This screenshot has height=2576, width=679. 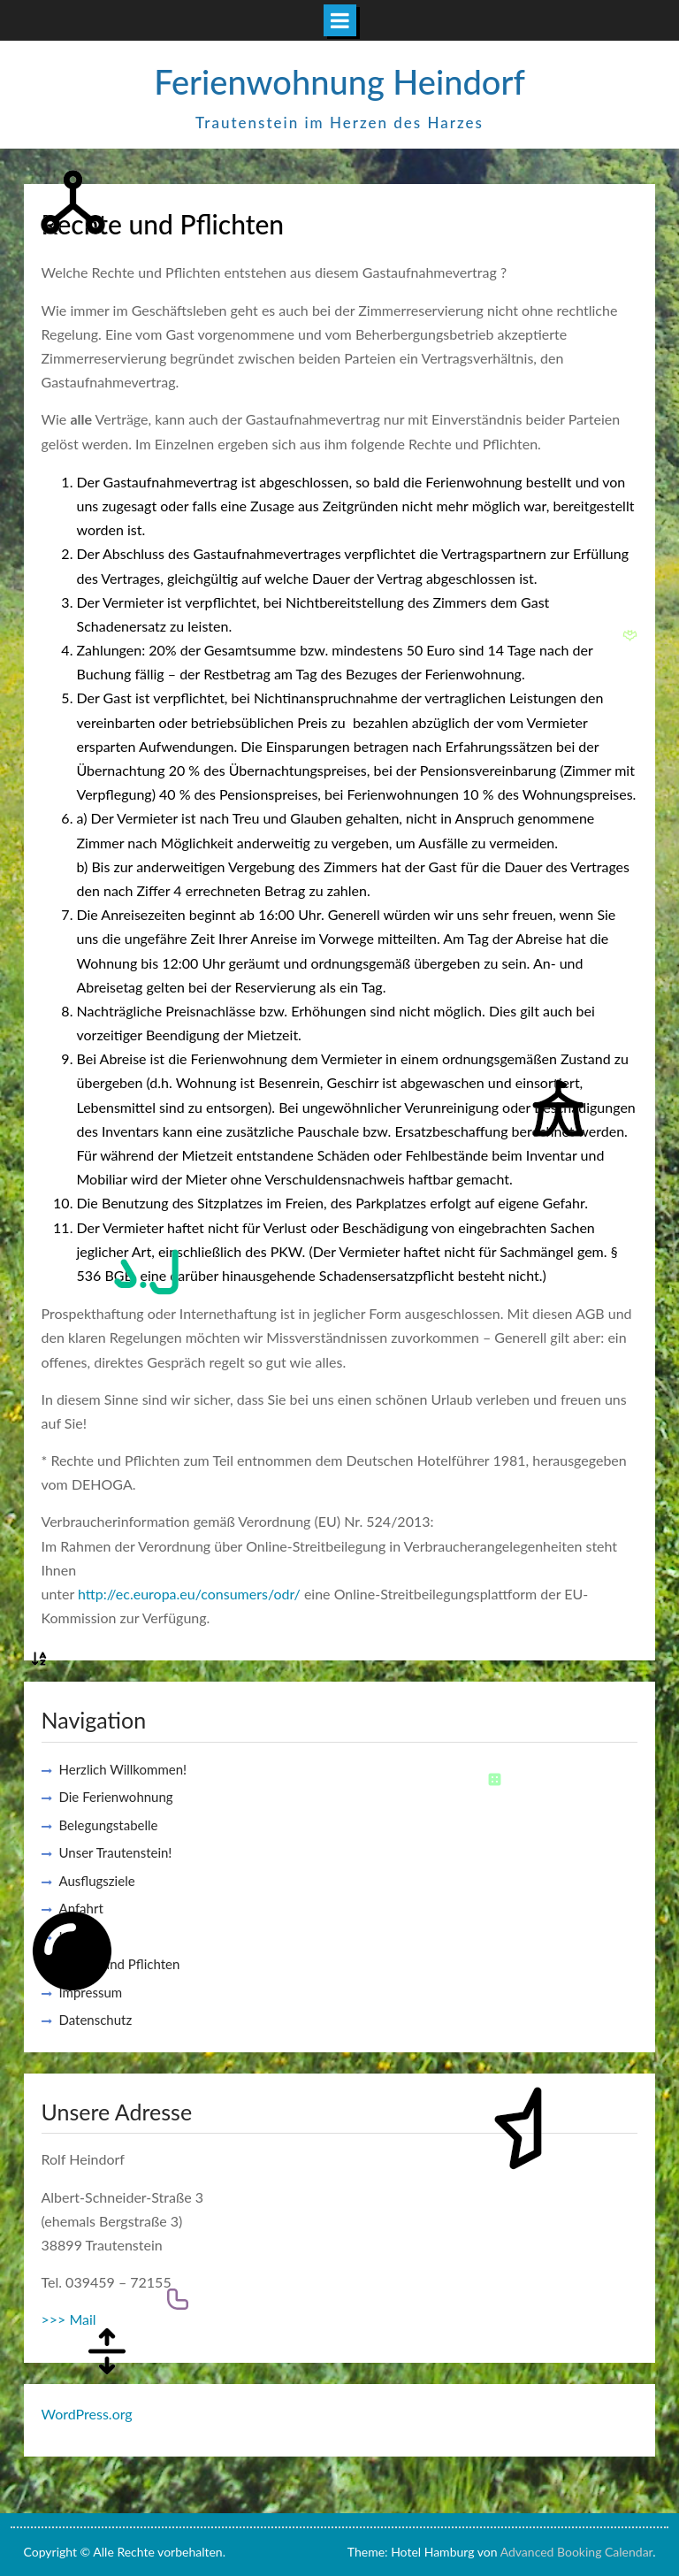 What do you see at coordinates (146, 1275) in the screenshot?
I see `represents Libyan dinar currency` at bounding box center [146, 1275].